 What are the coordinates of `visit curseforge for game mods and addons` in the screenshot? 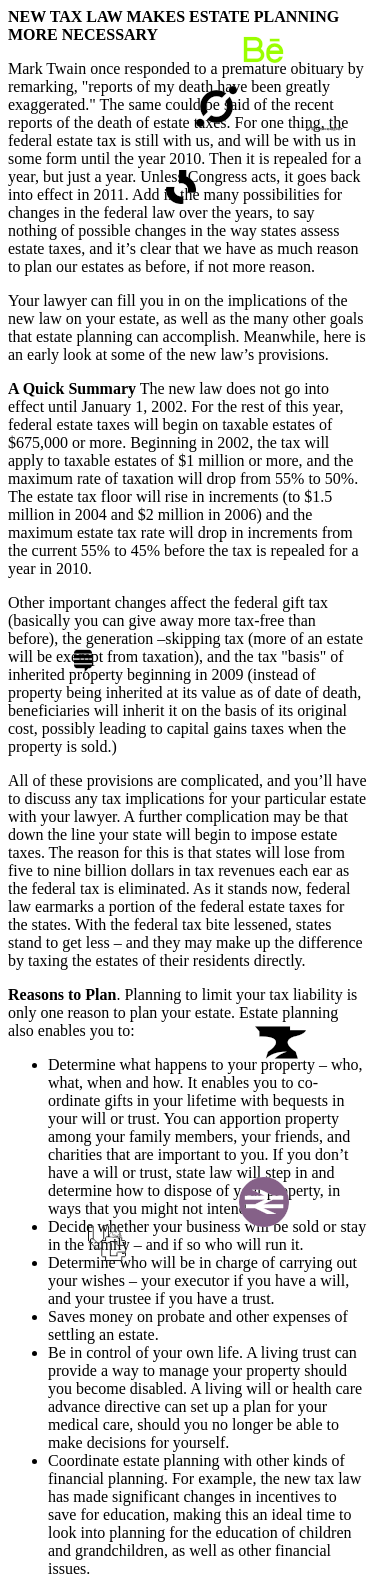 It's located at (280, 1042).